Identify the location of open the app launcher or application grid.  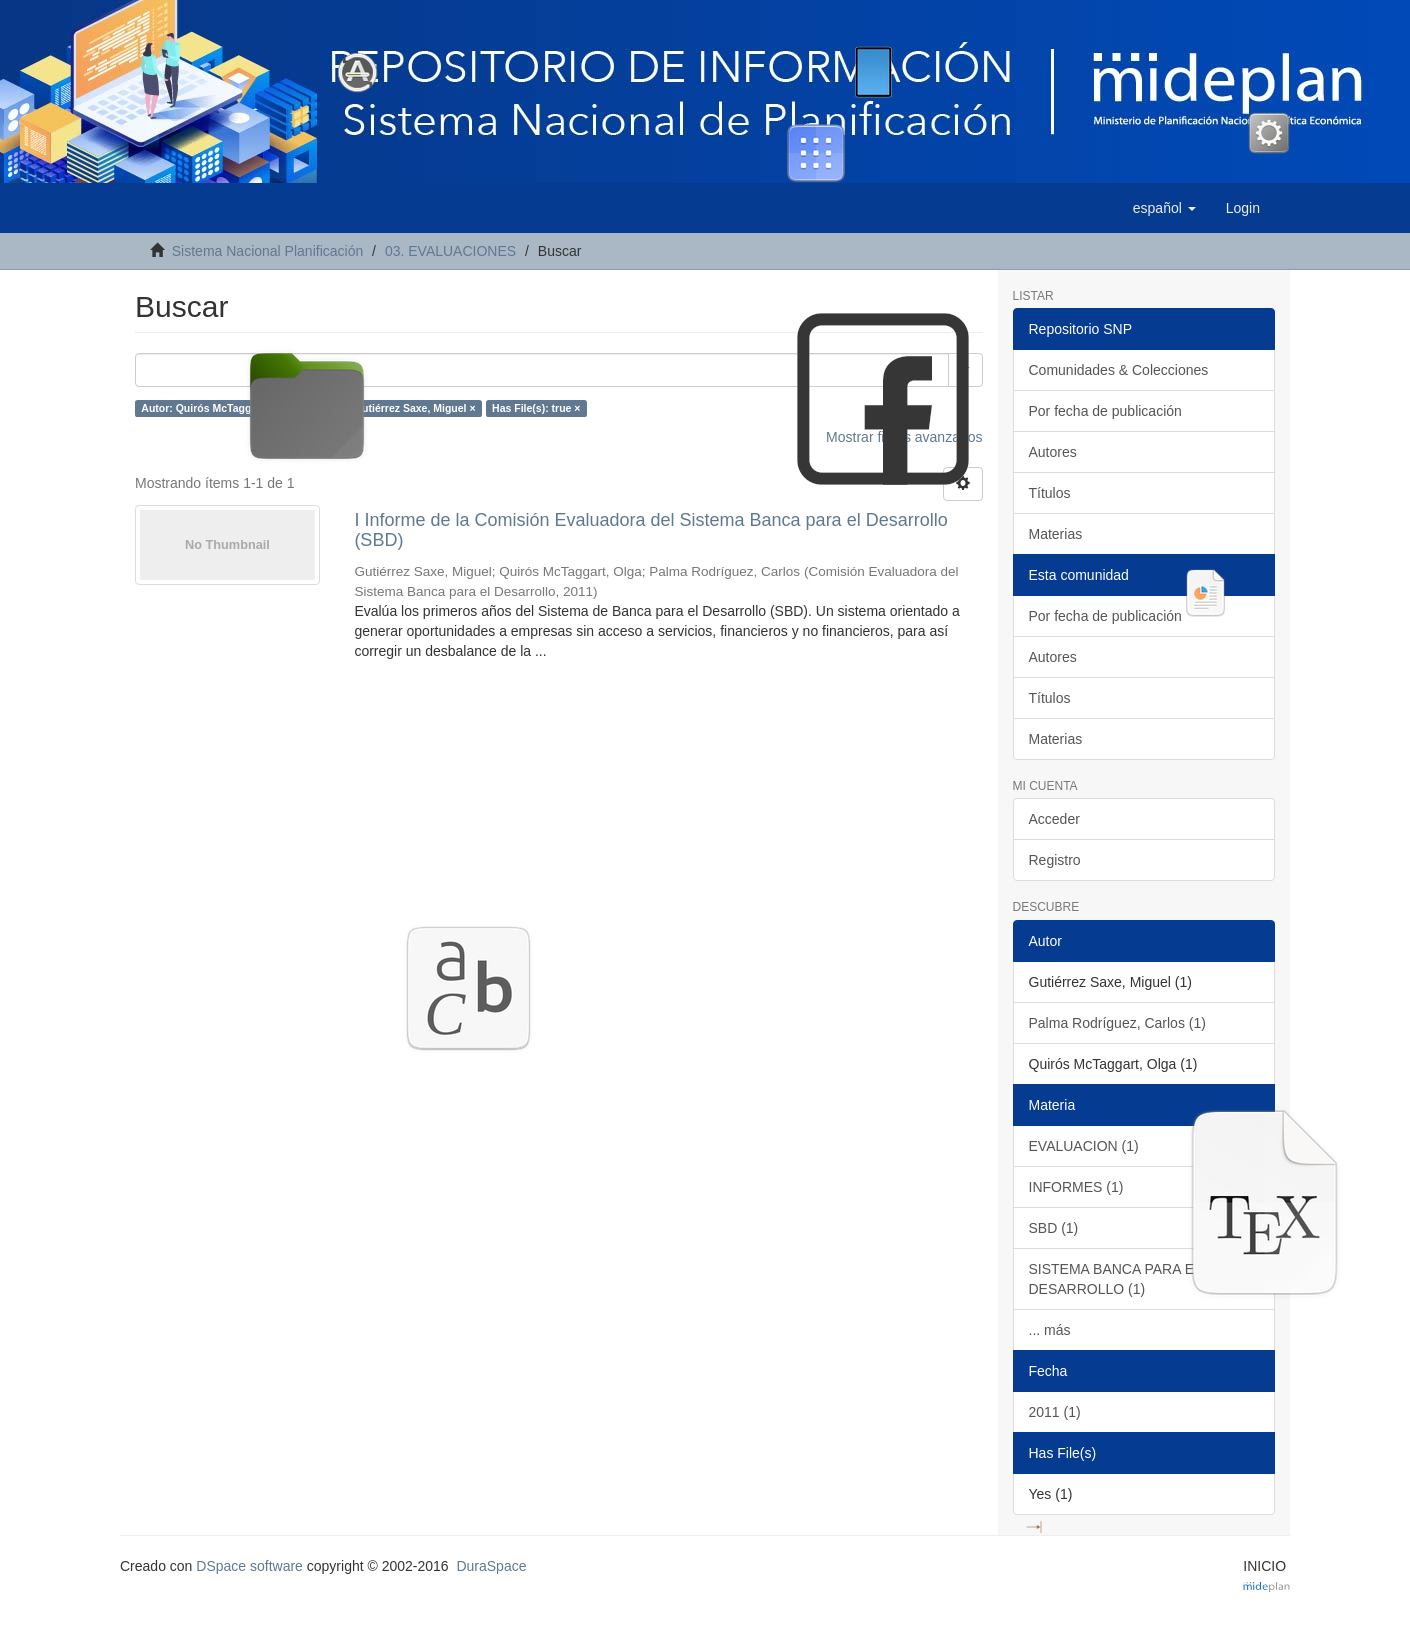
(816, 153).